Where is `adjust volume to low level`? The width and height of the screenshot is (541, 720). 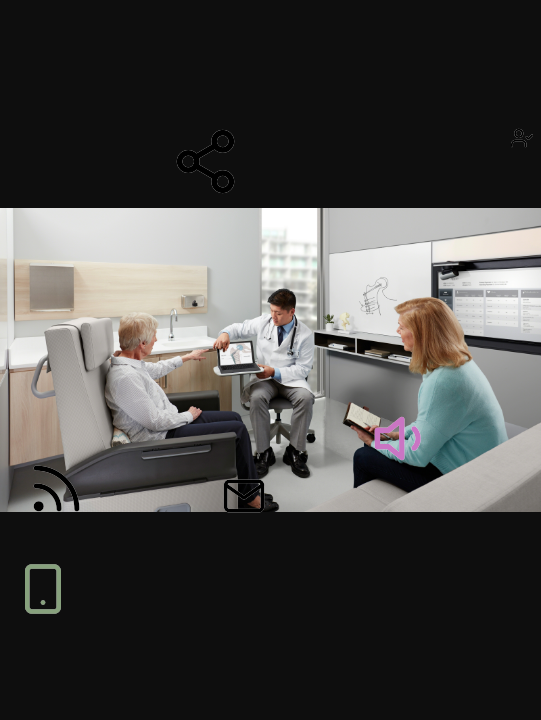
adjust volume to low level is located at coordinates (404, 438).